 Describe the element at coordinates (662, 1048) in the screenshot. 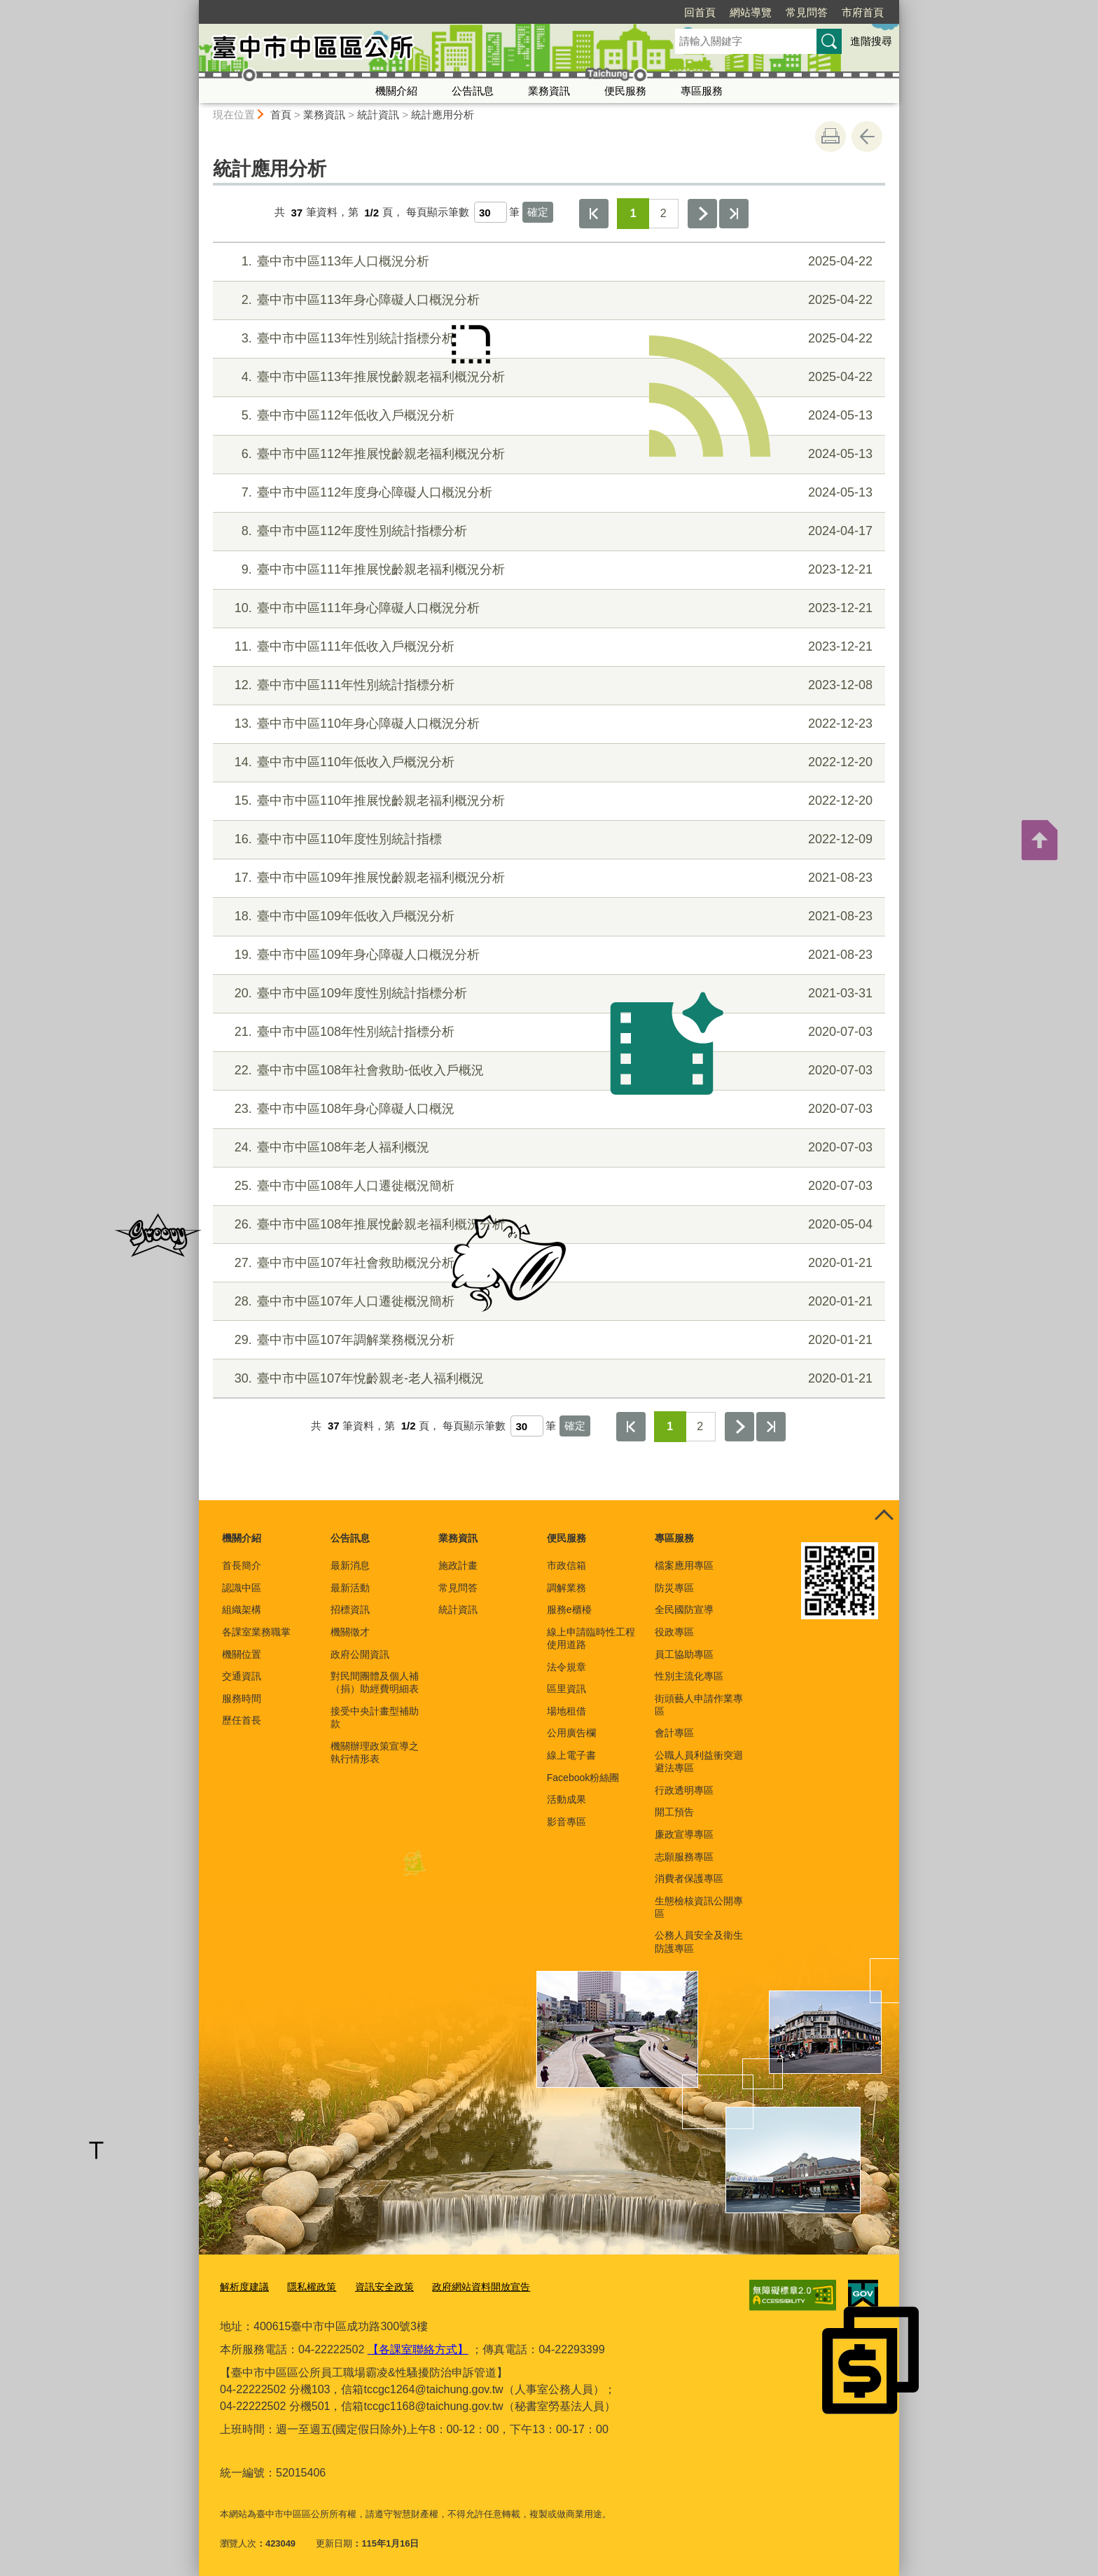

I see `access AI-powered video editing tools` at that location.